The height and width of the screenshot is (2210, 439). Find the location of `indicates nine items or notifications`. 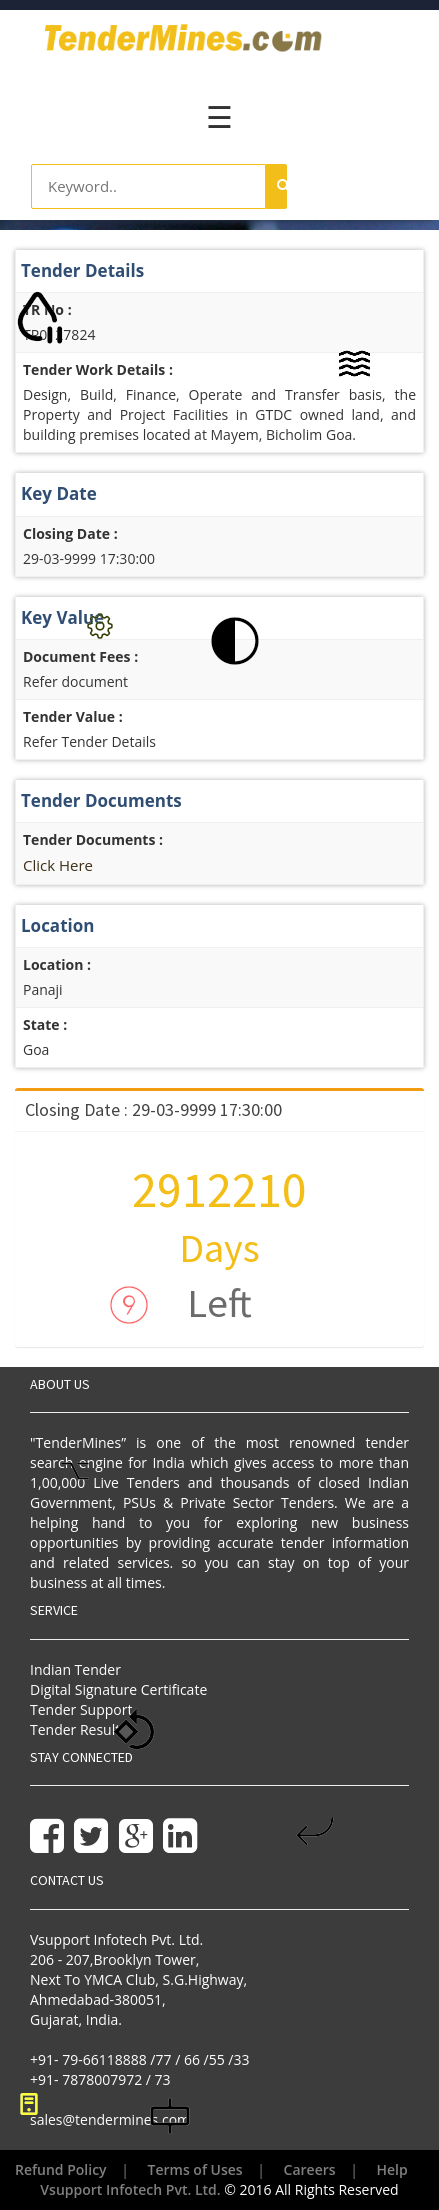

indicates nine items or notifications is located at coordinates (129, 1305).